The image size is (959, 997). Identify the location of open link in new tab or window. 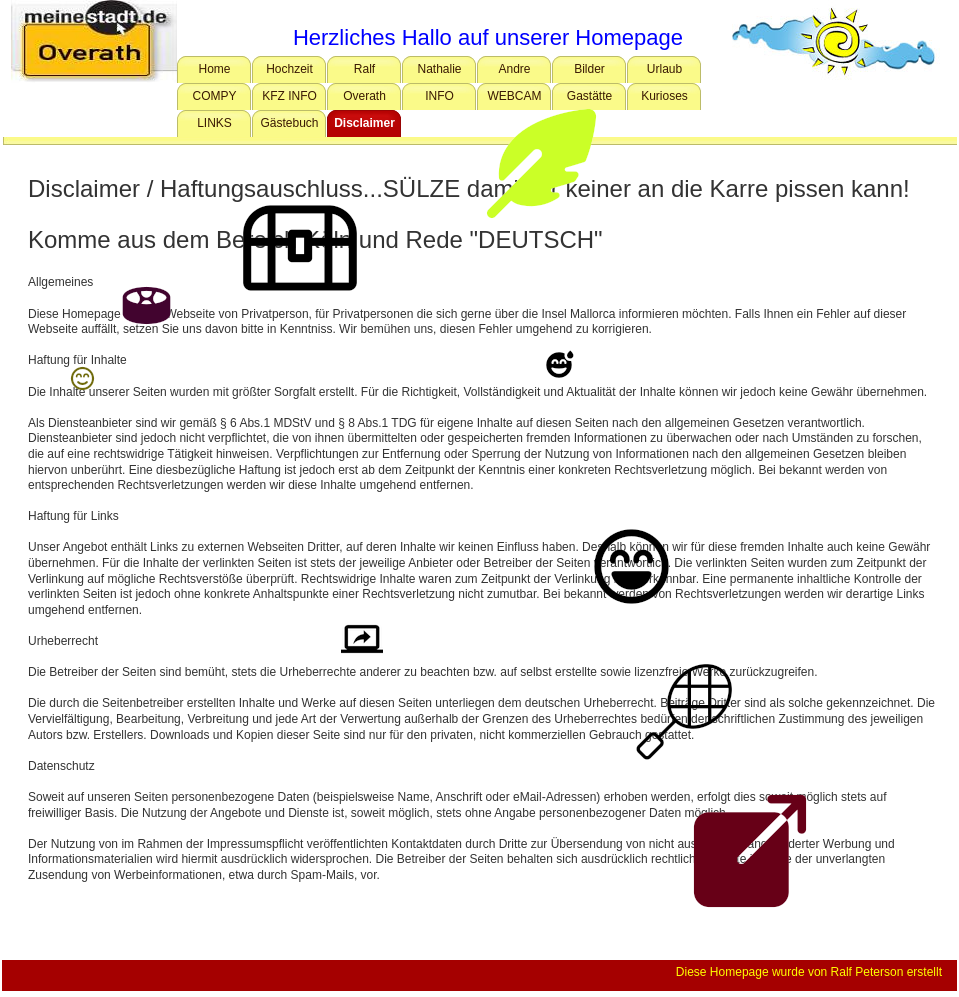
(750, 851).